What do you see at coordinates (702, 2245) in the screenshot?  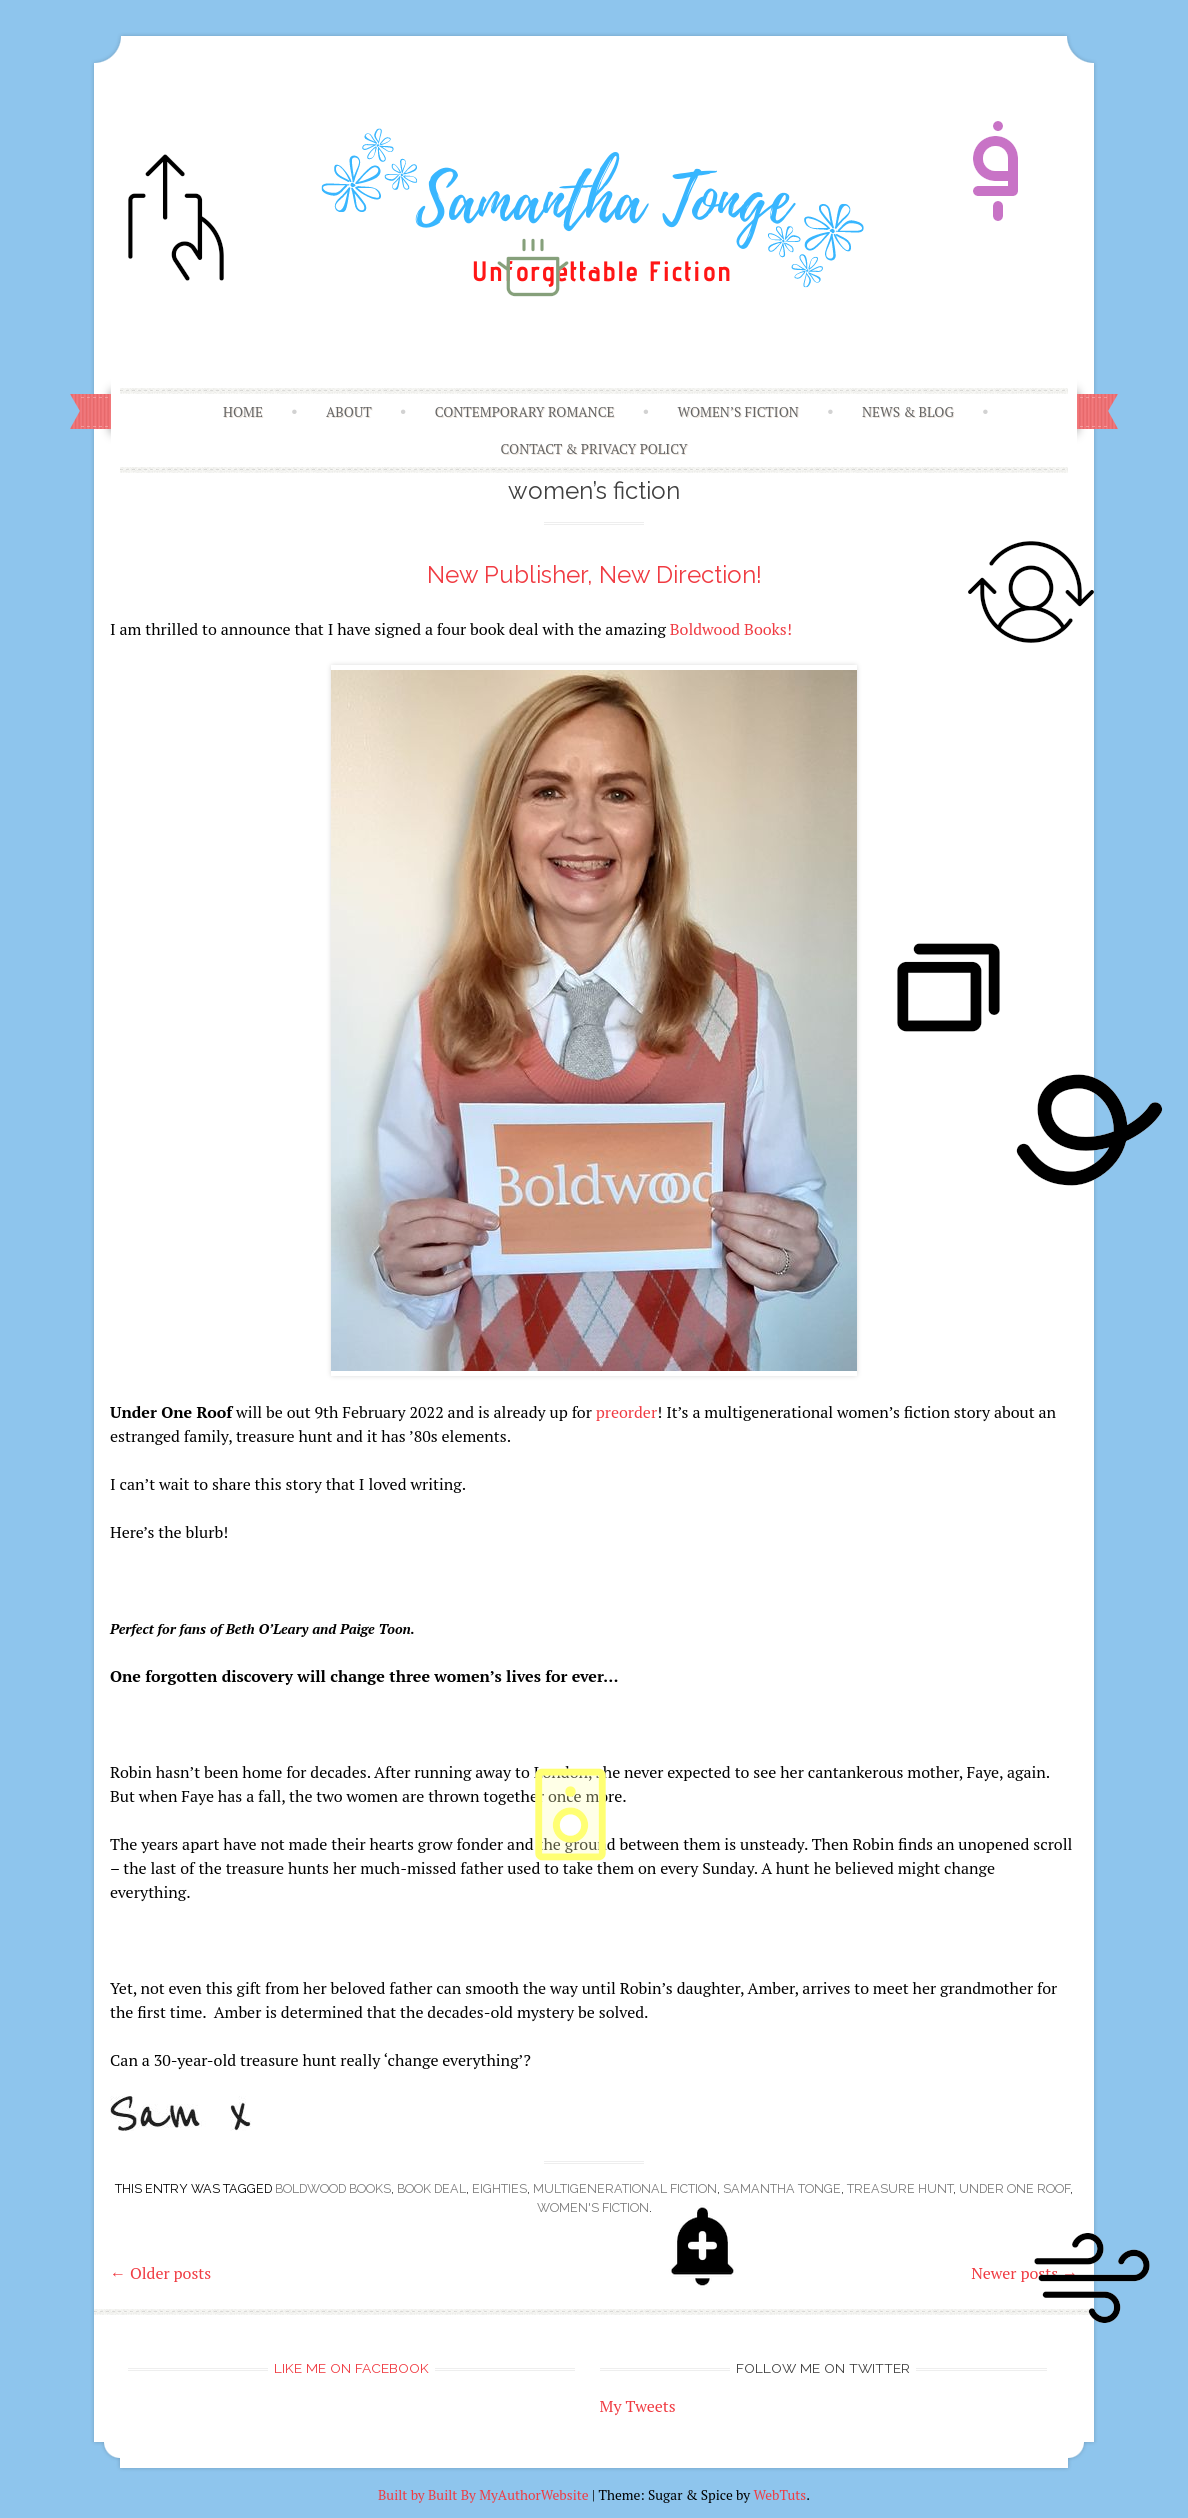 I see `add a new alert or notification` at bounding box center [702, 2245].